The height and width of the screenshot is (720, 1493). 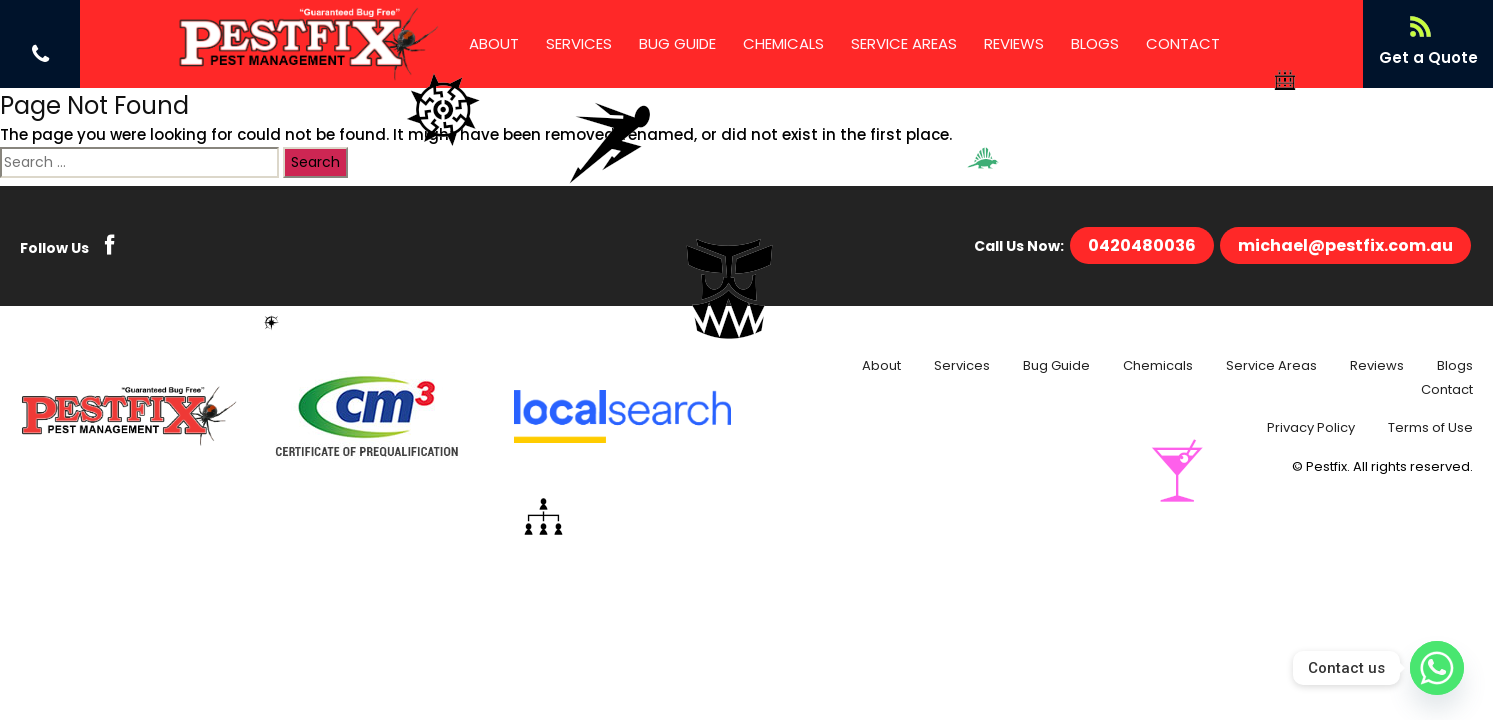 I want to click on access bar or cocktail menu, so click(x=1177, y=470).